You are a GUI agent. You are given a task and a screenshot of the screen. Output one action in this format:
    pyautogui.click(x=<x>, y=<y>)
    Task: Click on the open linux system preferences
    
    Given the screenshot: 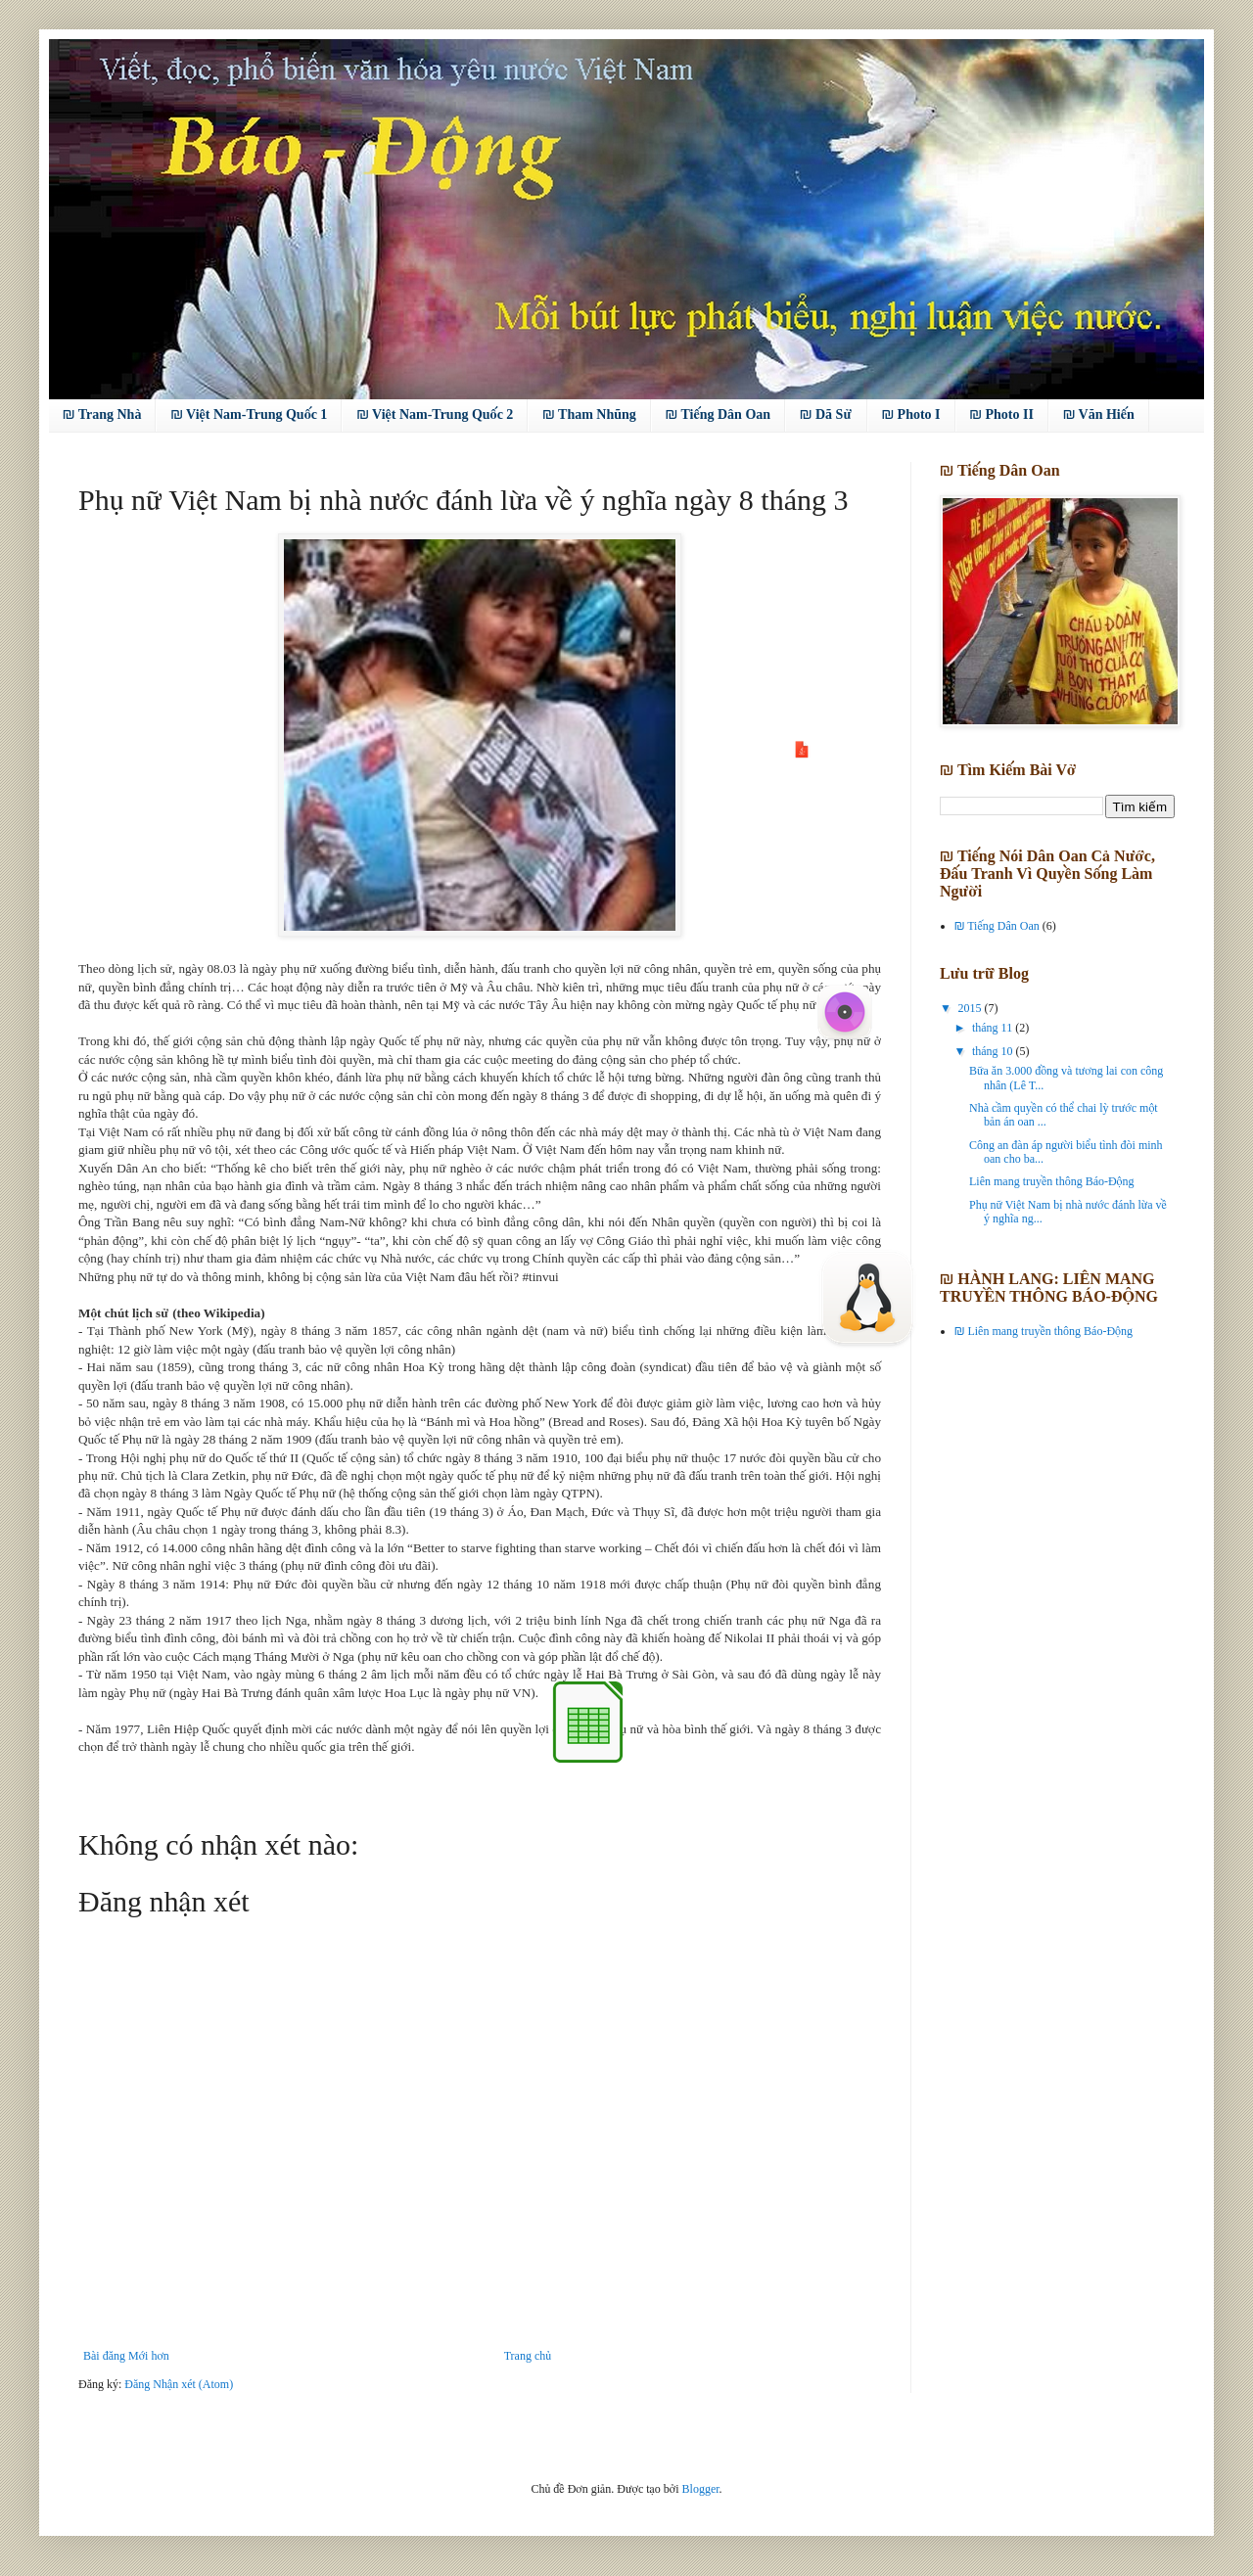 What is the action you would take?
    pyautogui.click(x=867, y=1298)
    